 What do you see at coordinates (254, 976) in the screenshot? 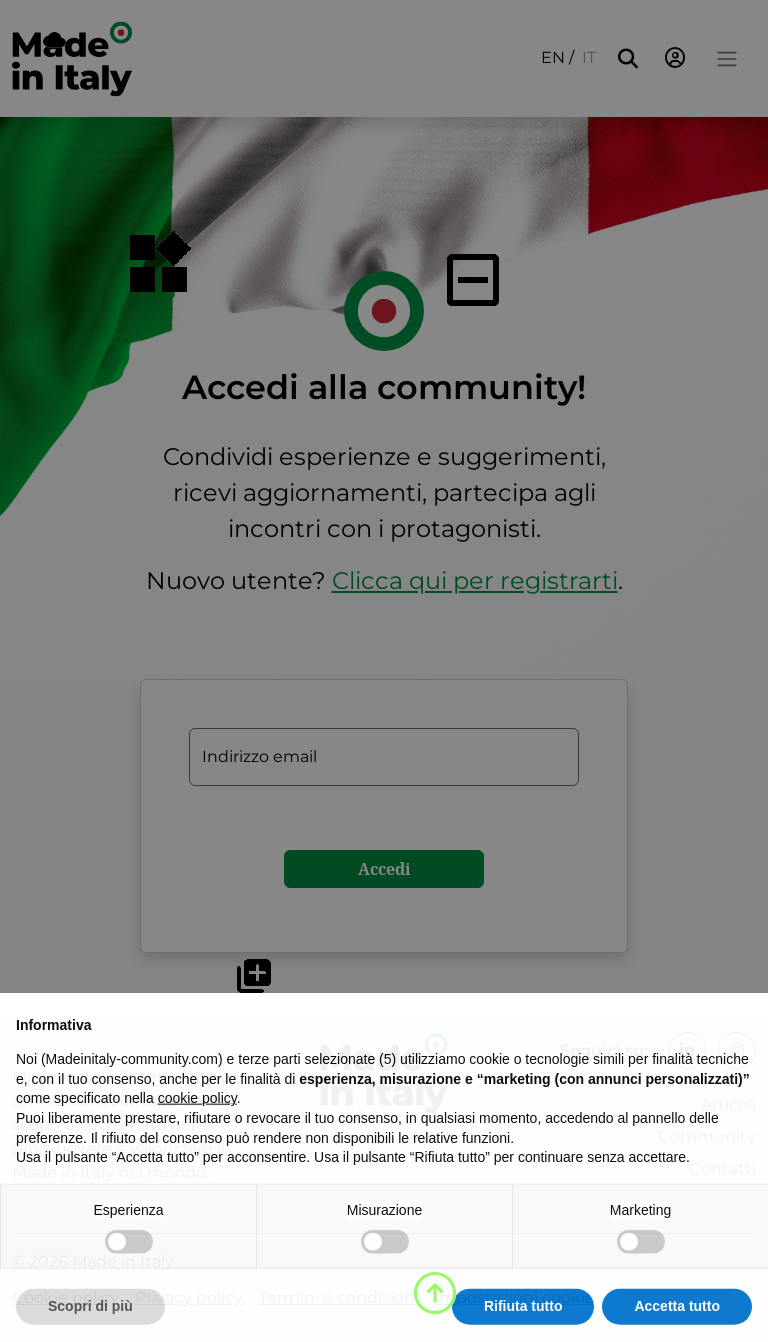
I see `add to queue` at bounding box center [254, 976].